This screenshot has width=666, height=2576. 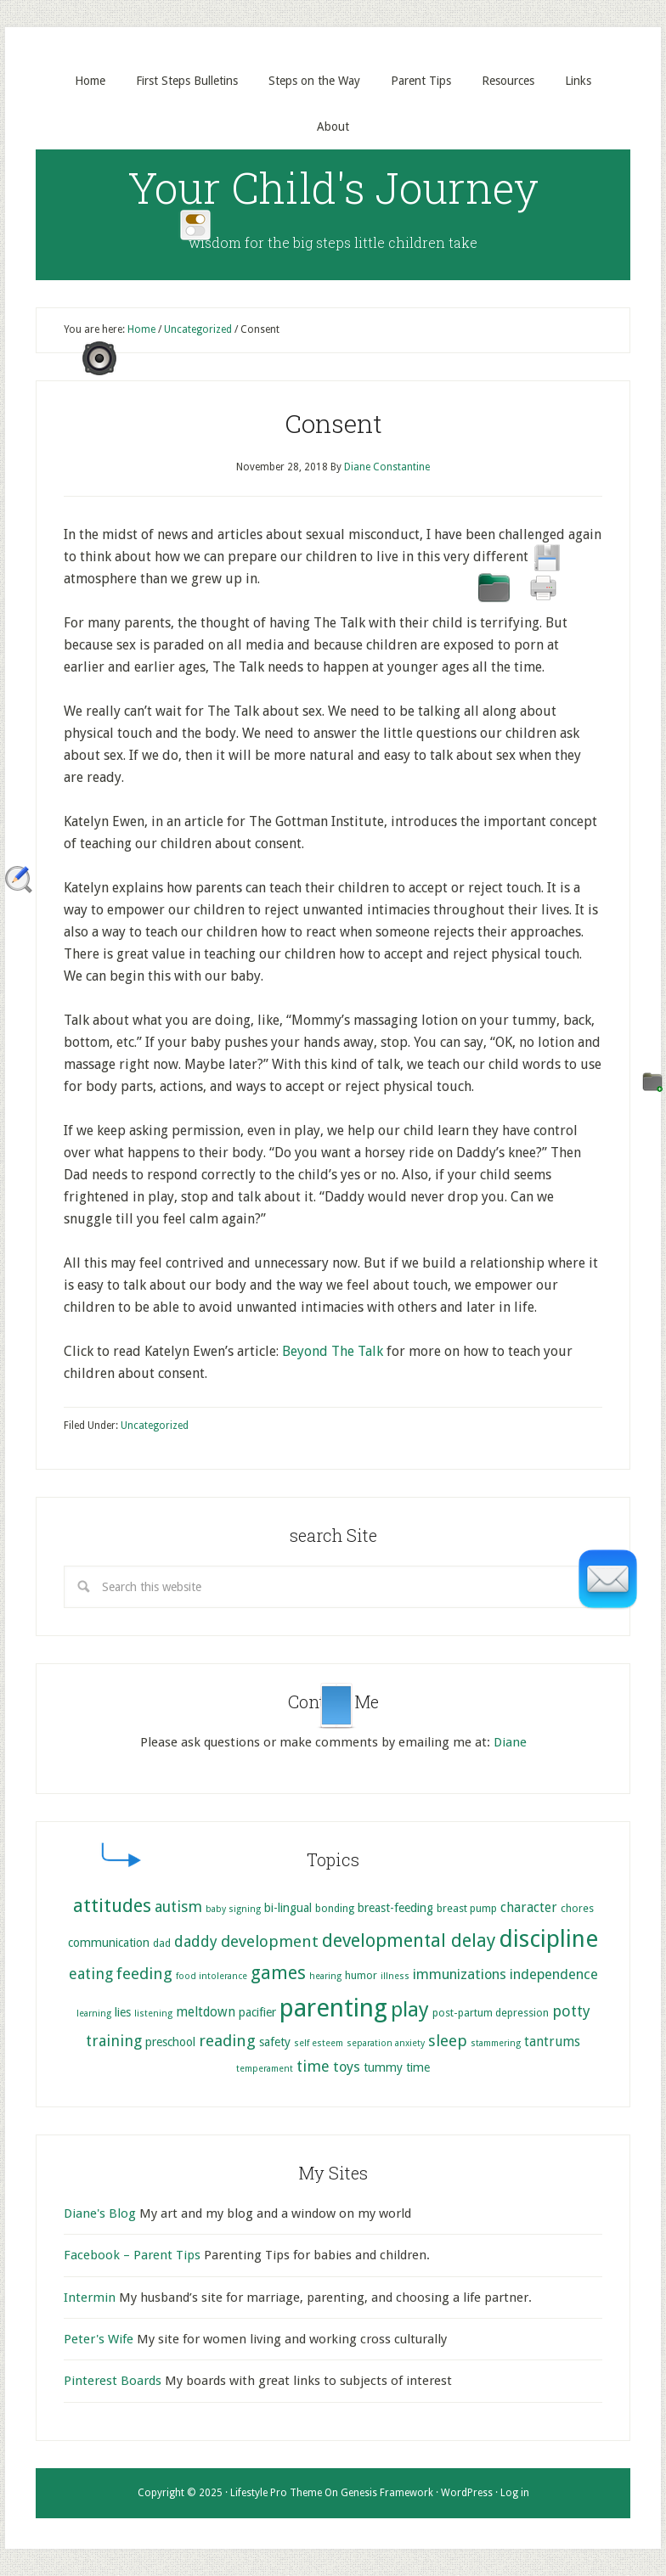 I want to click on connected iPad Pro device, so click(x=336, y=1706).